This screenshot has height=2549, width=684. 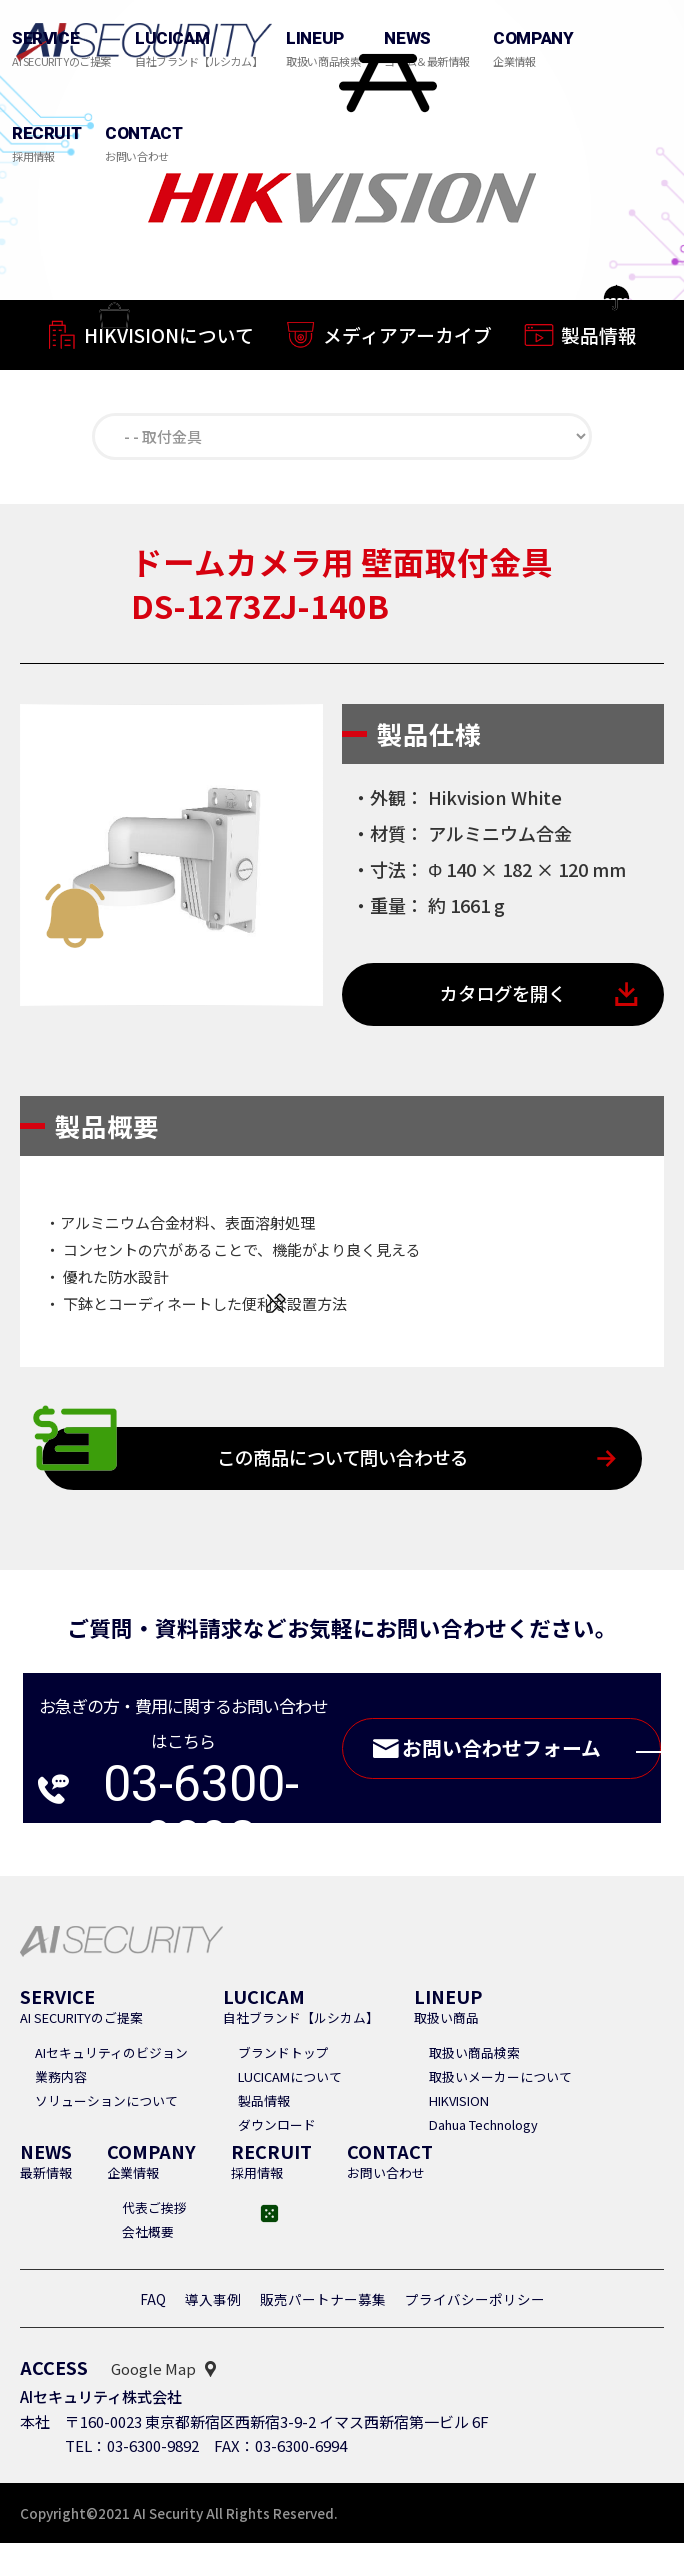 What do you see at coordinates (75, 917) in the screenshot?
I see `indicates new notifications or alerts` at bounding box center [75, 917].